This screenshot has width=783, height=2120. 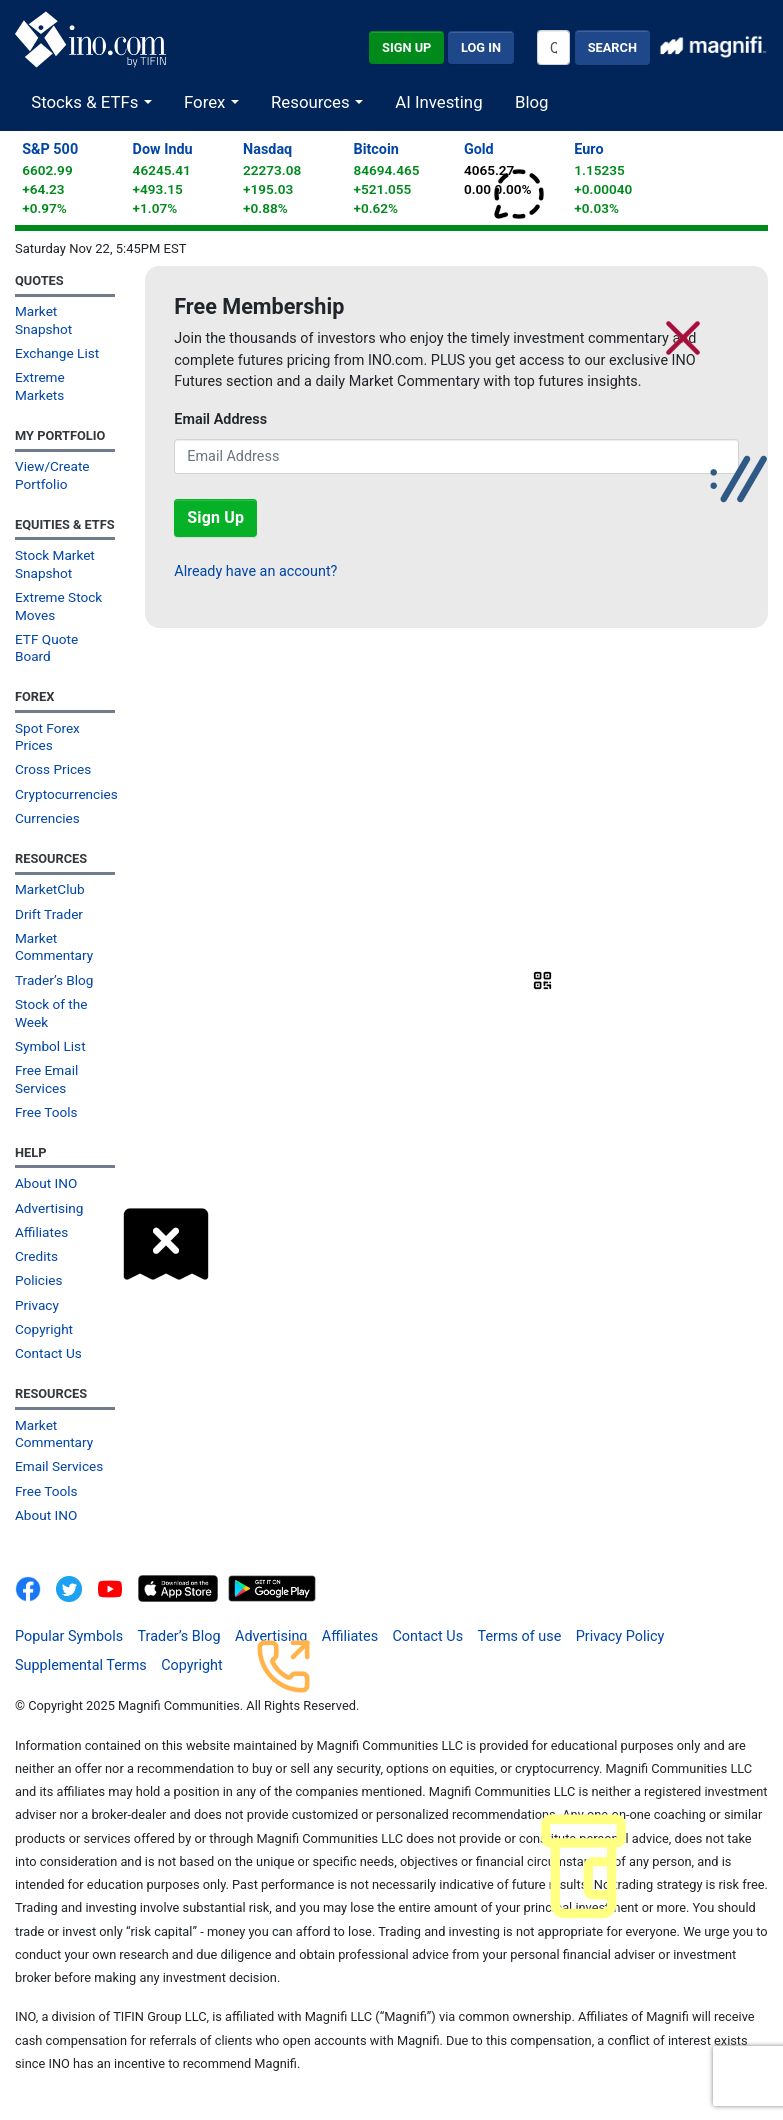 I want to click on cancel or void a receipt, so click(x=166, y=1244).